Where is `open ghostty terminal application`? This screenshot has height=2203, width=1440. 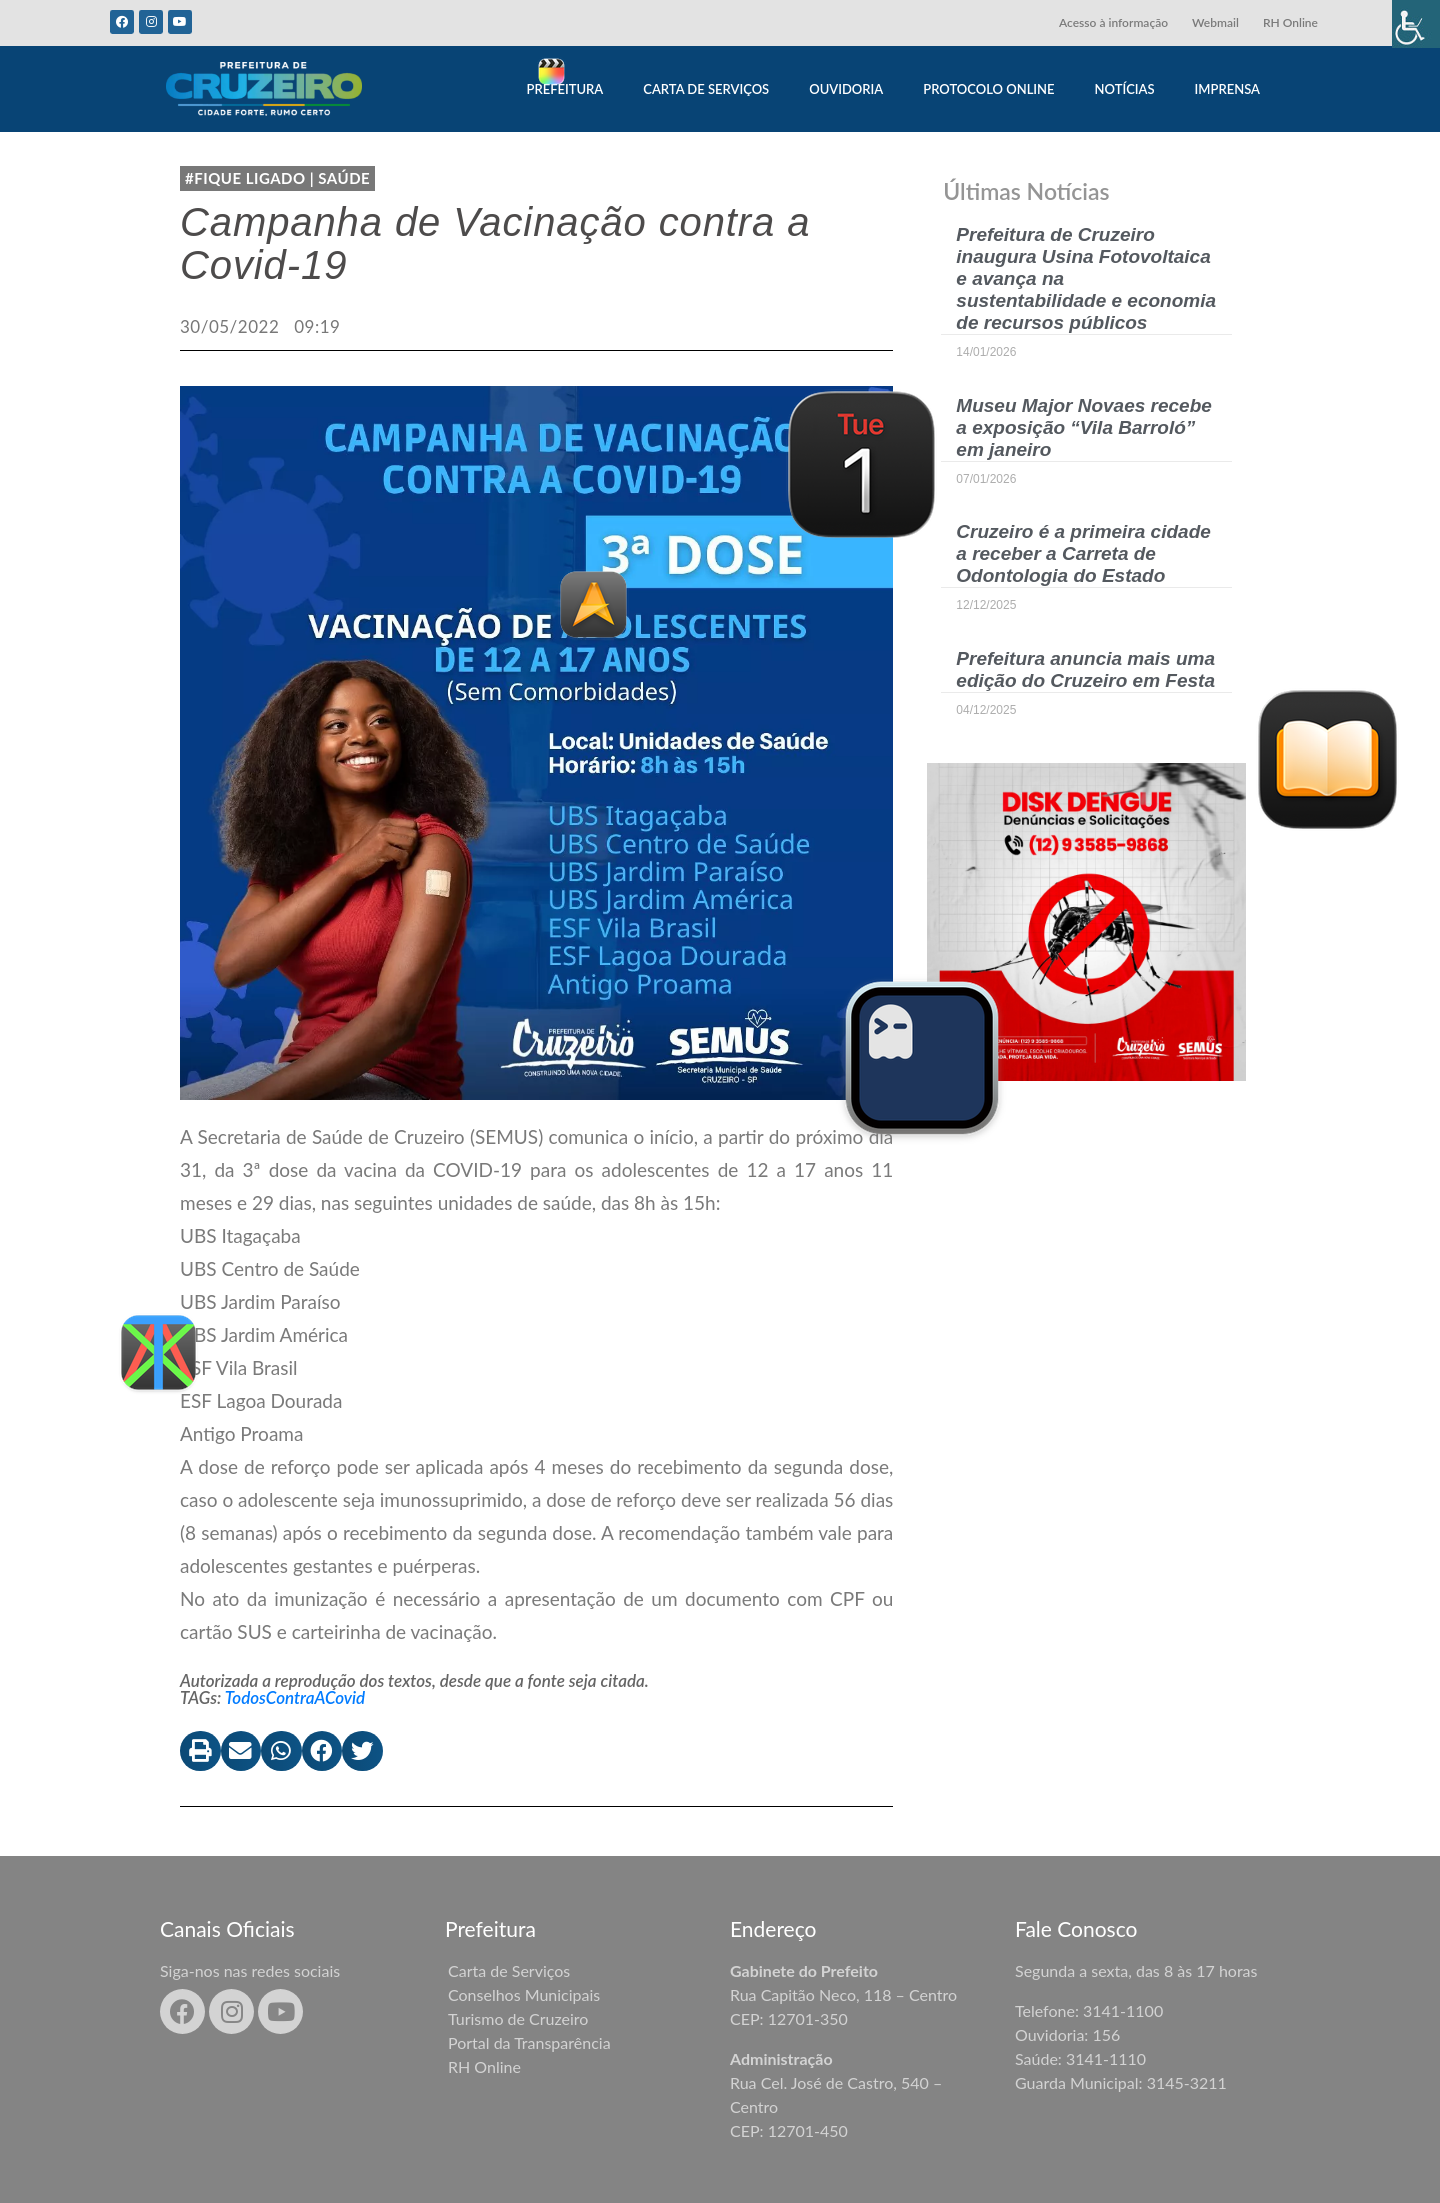
open ghostty terminal application is located at coordinates (922, 1058).